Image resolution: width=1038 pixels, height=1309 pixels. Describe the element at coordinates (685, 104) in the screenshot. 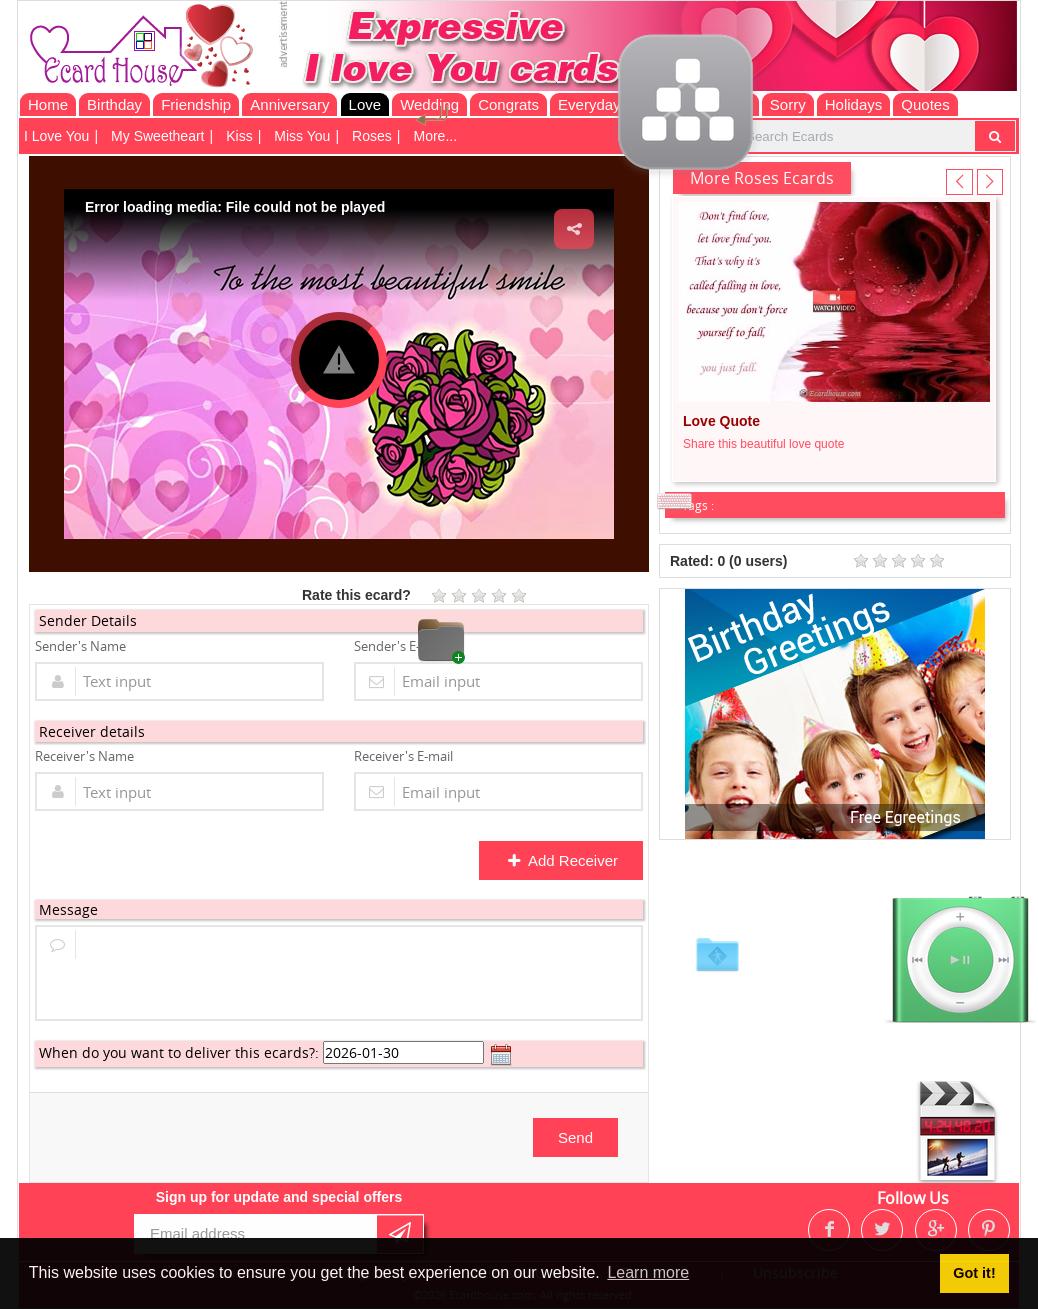

I see `view connected devices hierarchy` at that location.